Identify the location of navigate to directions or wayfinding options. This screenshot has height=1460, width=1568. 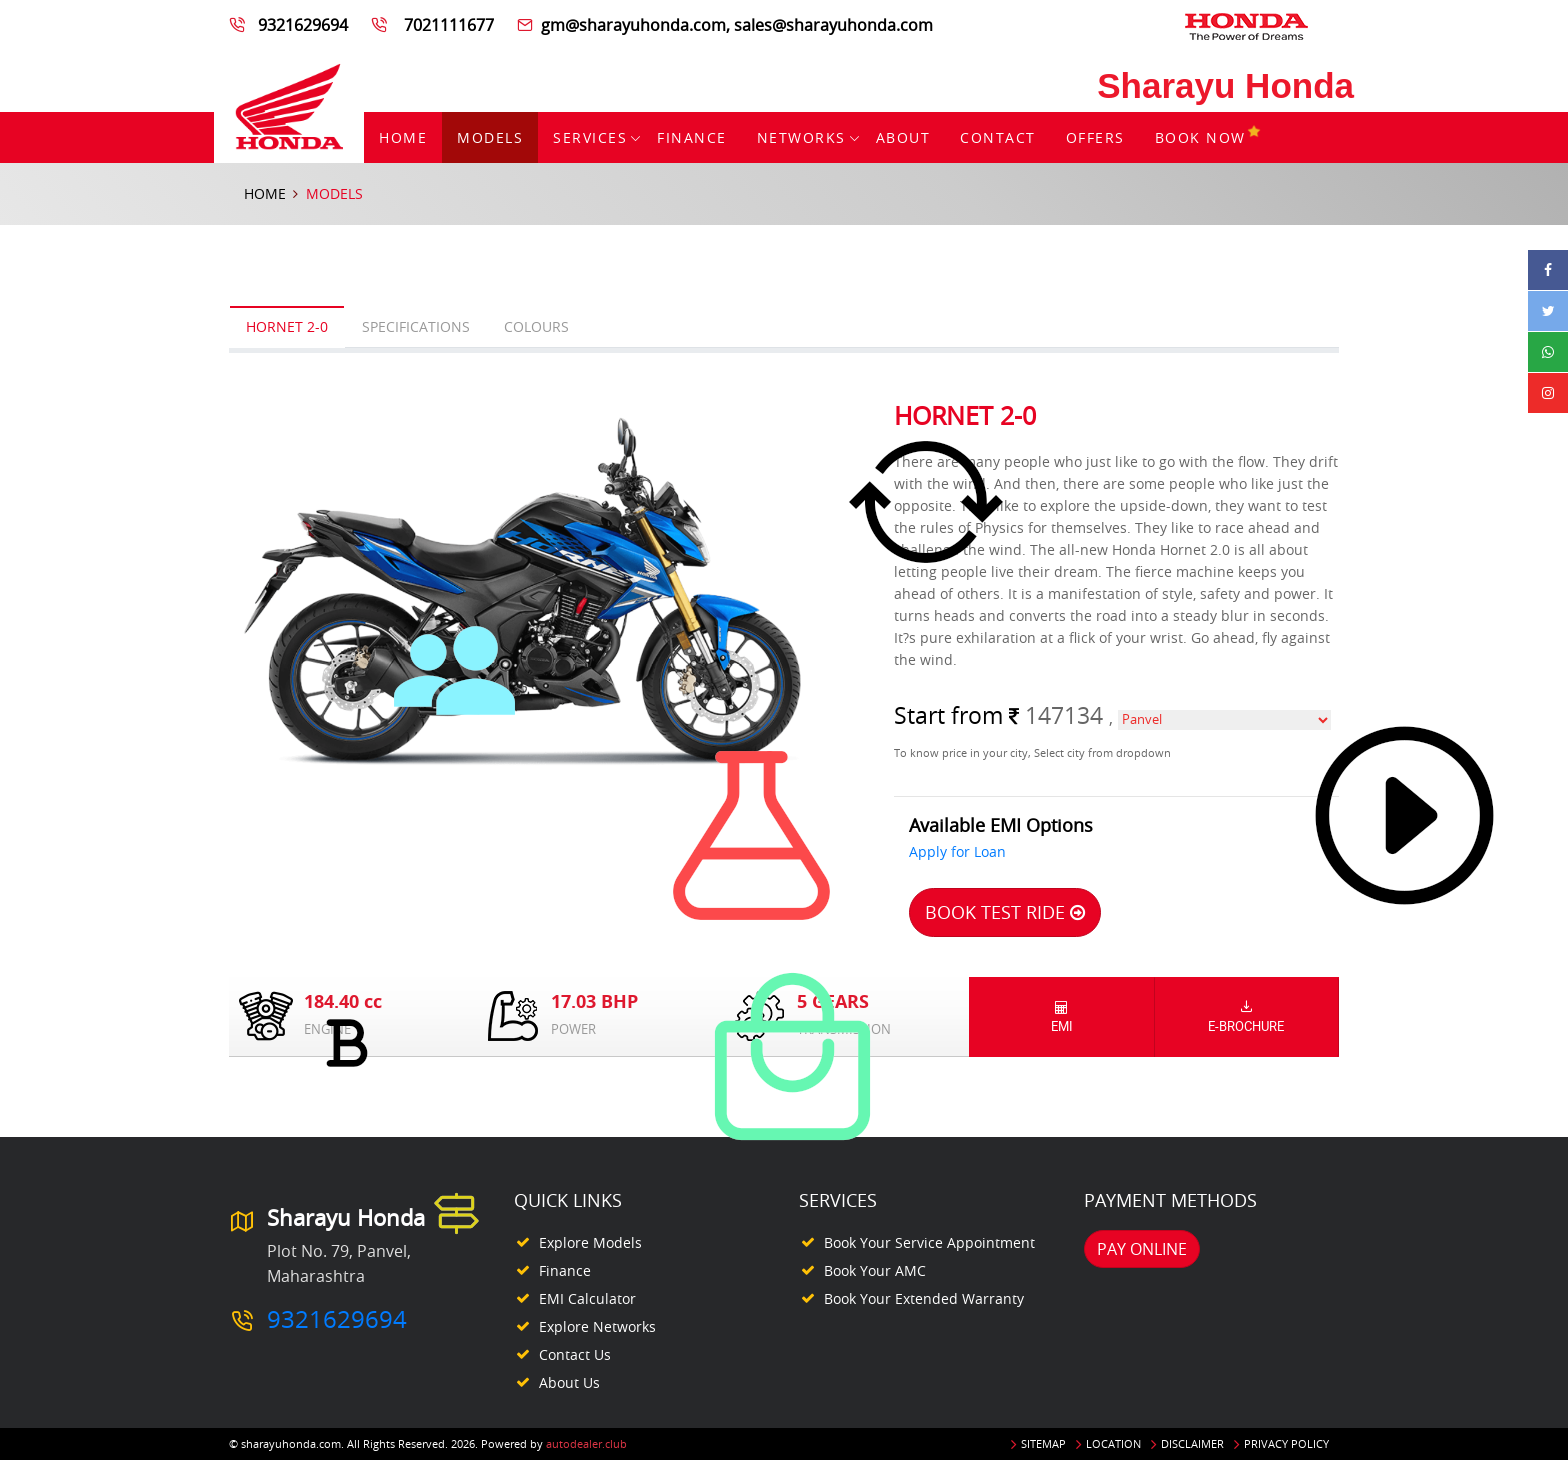
(456, 1213).